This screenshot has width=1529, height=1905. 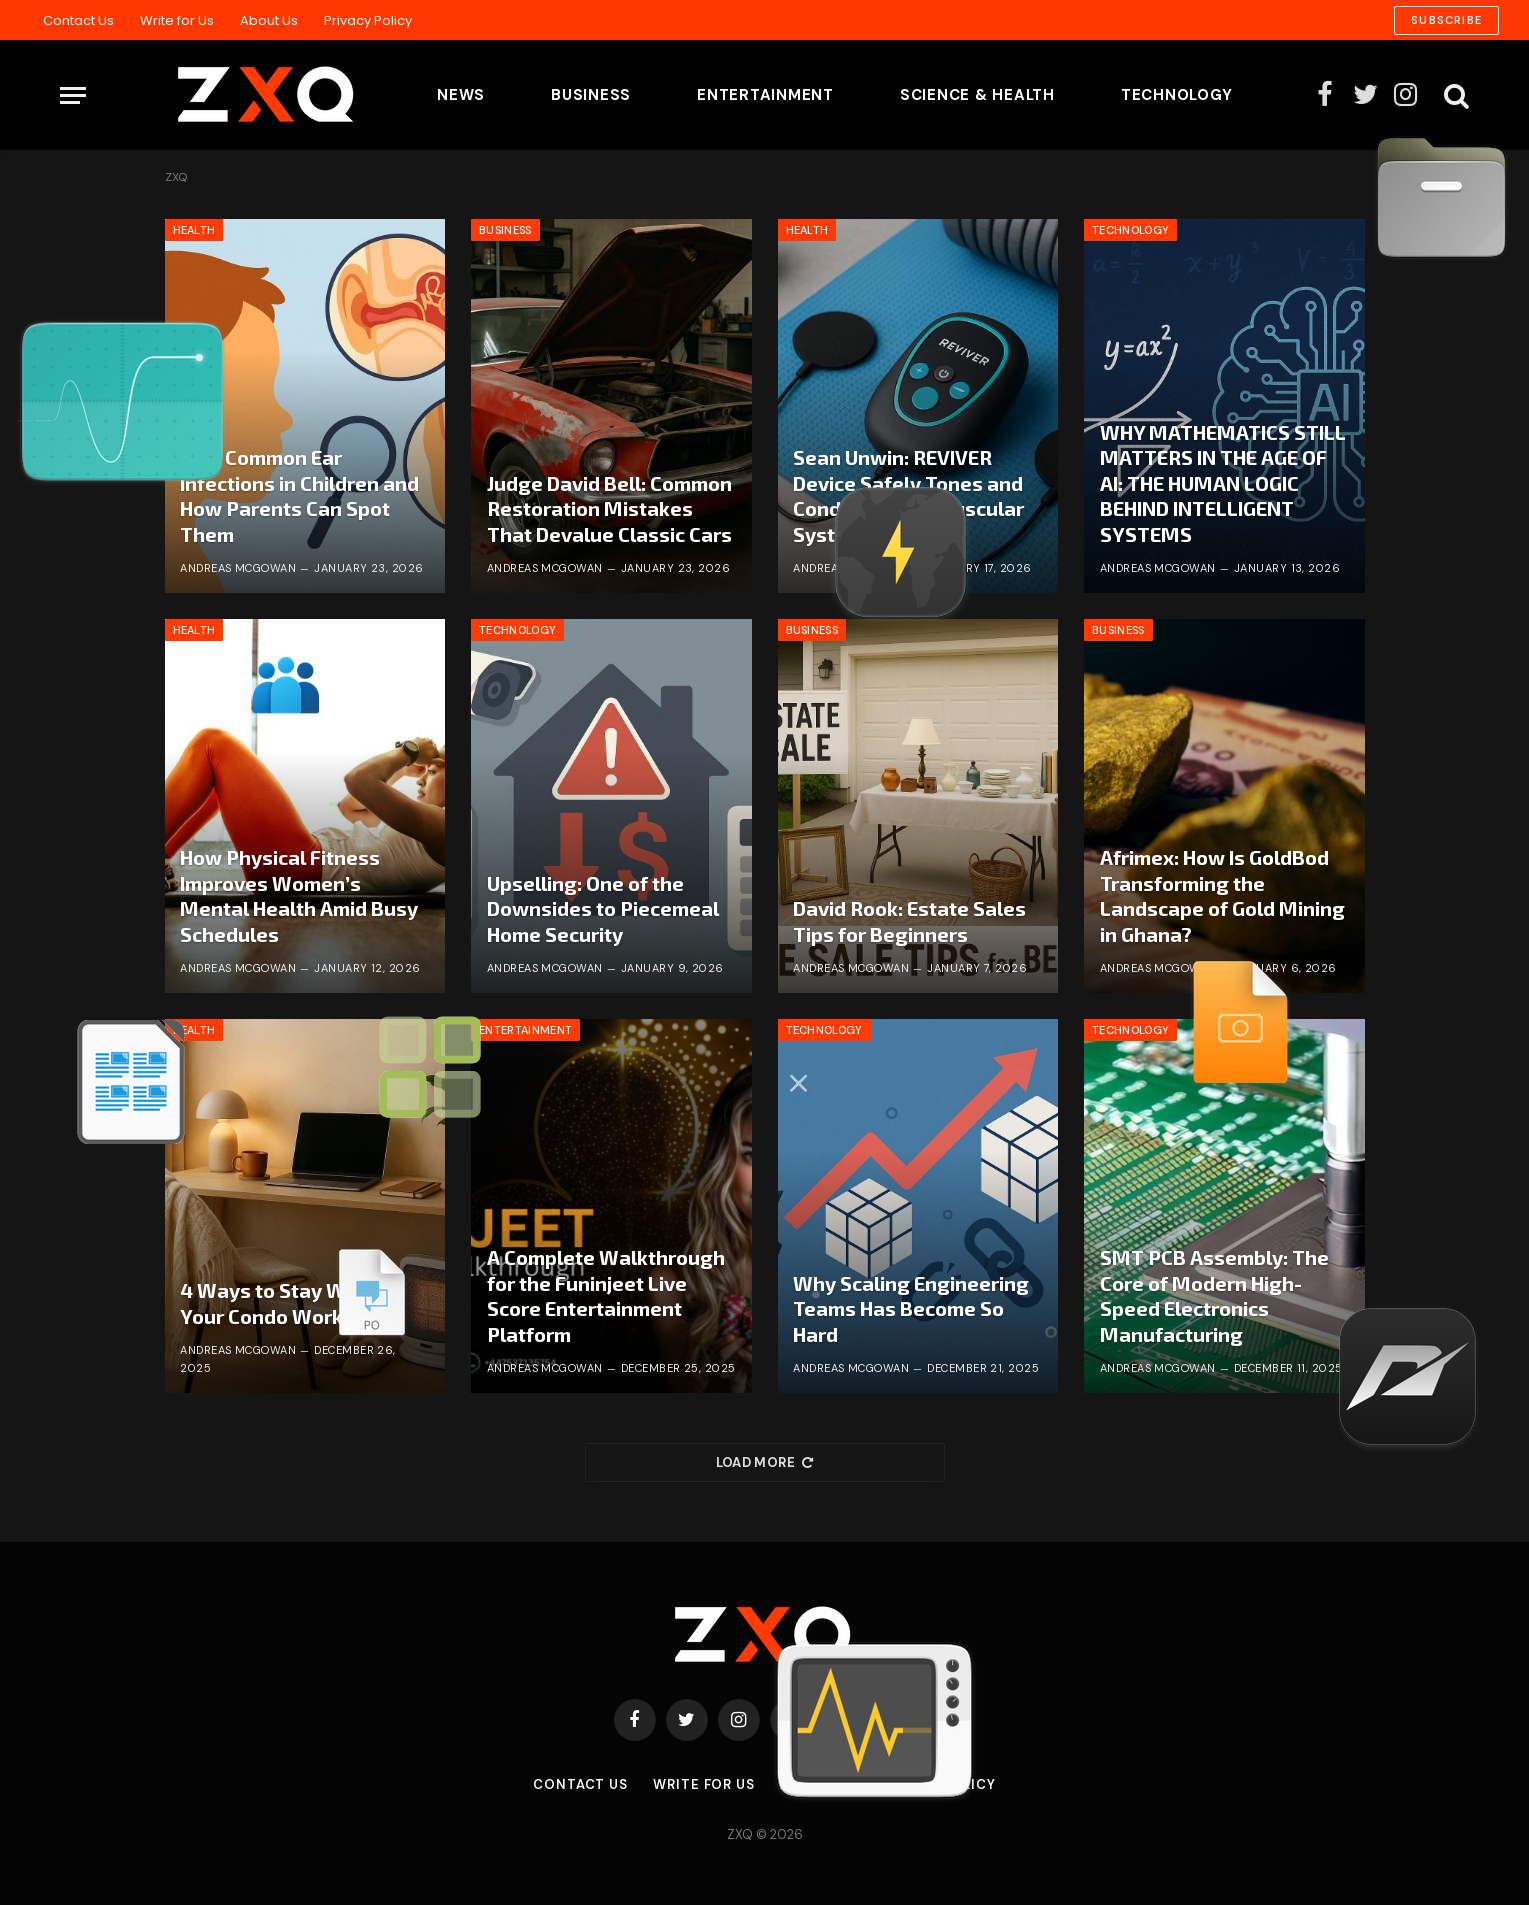 What do you see at coordinates (1407, 1376) in the screenshot?
I see `launch need for speed shift racing game` at bounding box center [1407, 1376].